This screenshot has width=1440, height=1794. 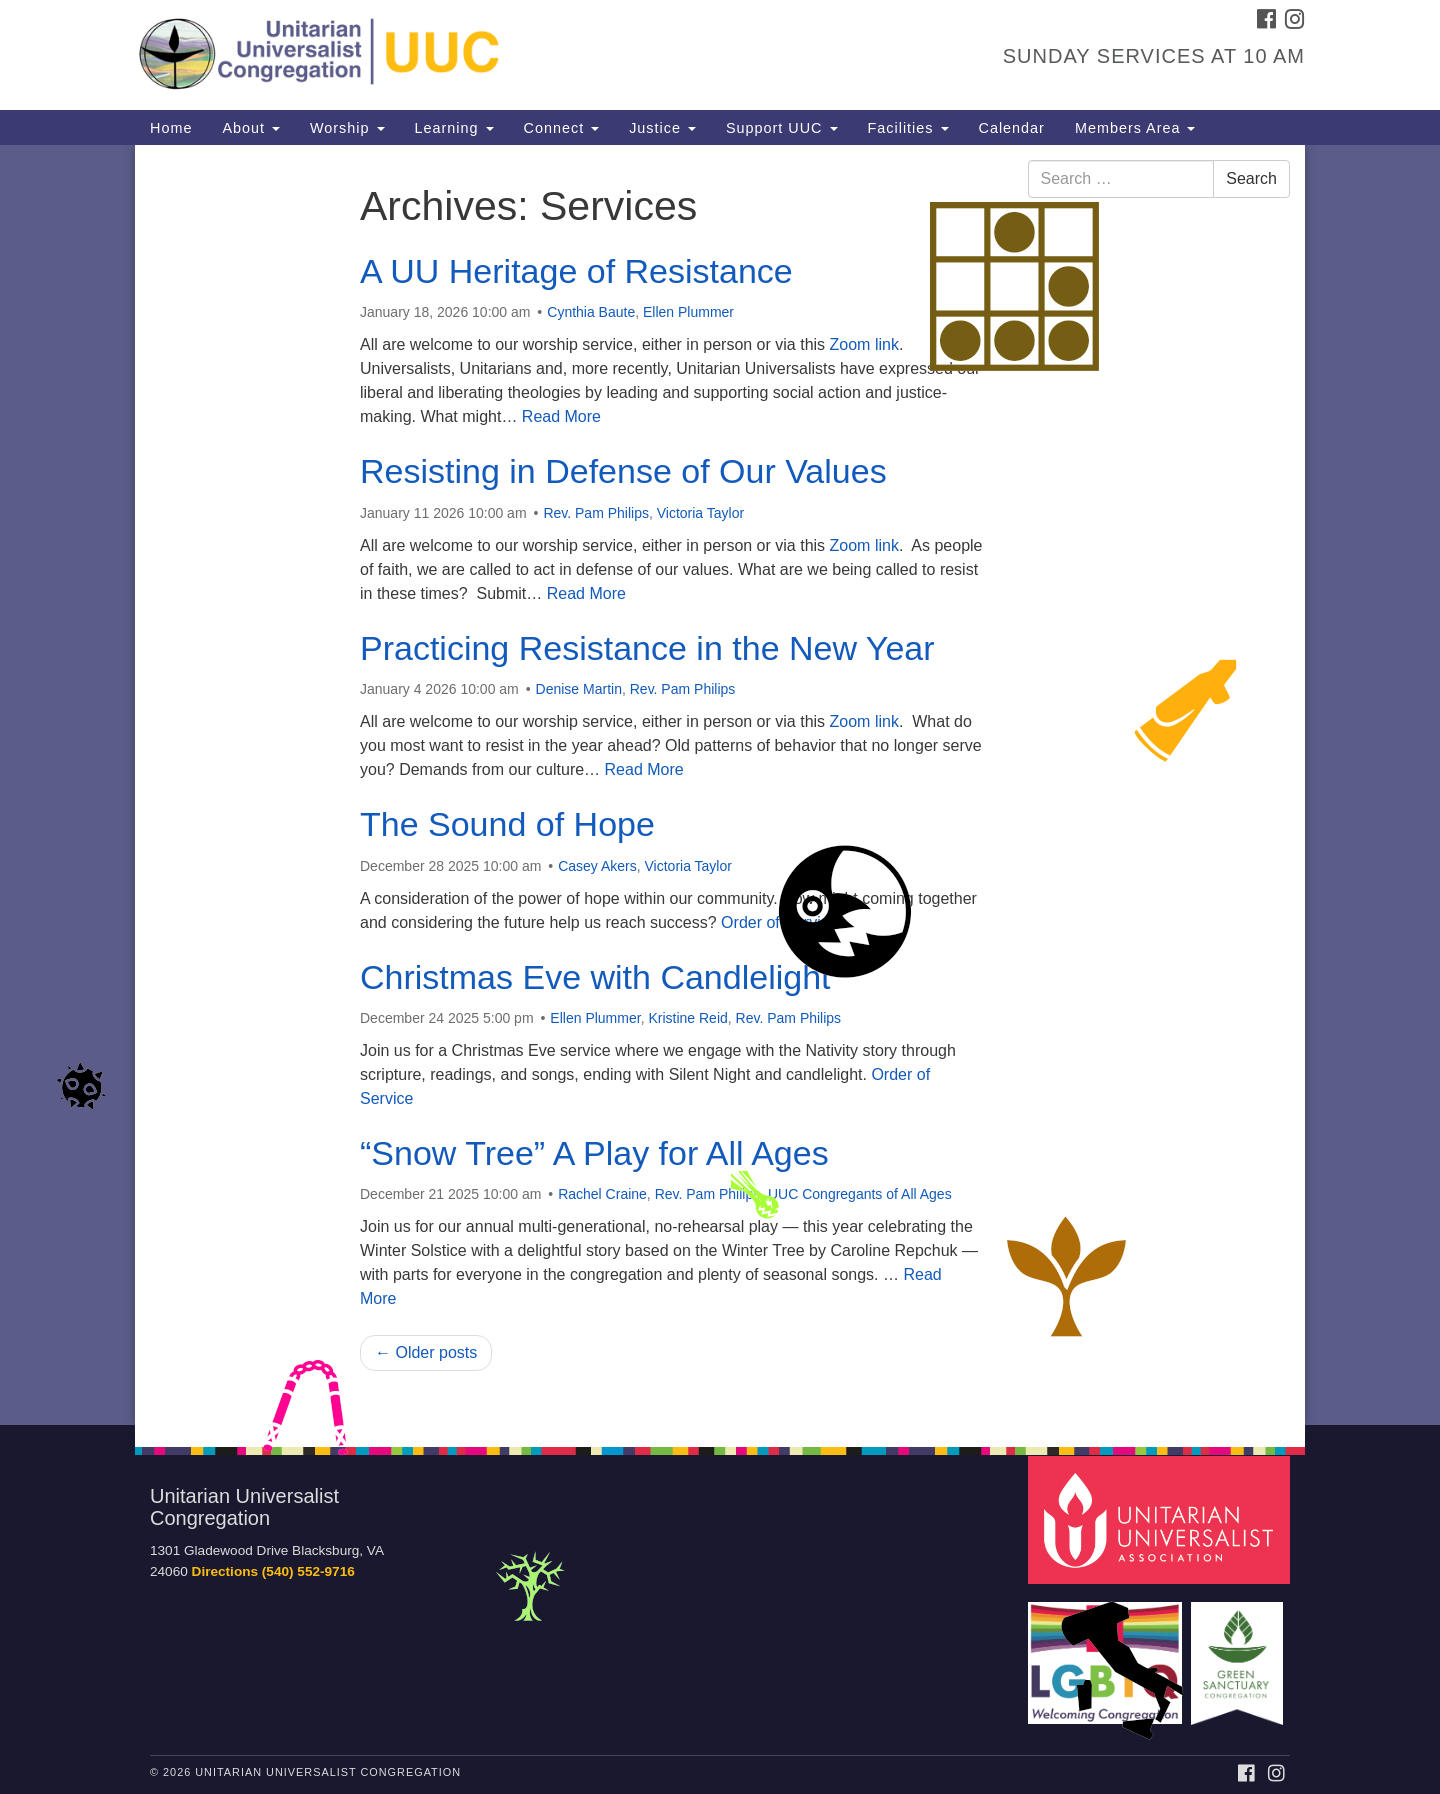 What do you see at coordinates (845, 911) in the screenshot?
I see `toggle dark mode or night theme` at bounding box center [845, 911].